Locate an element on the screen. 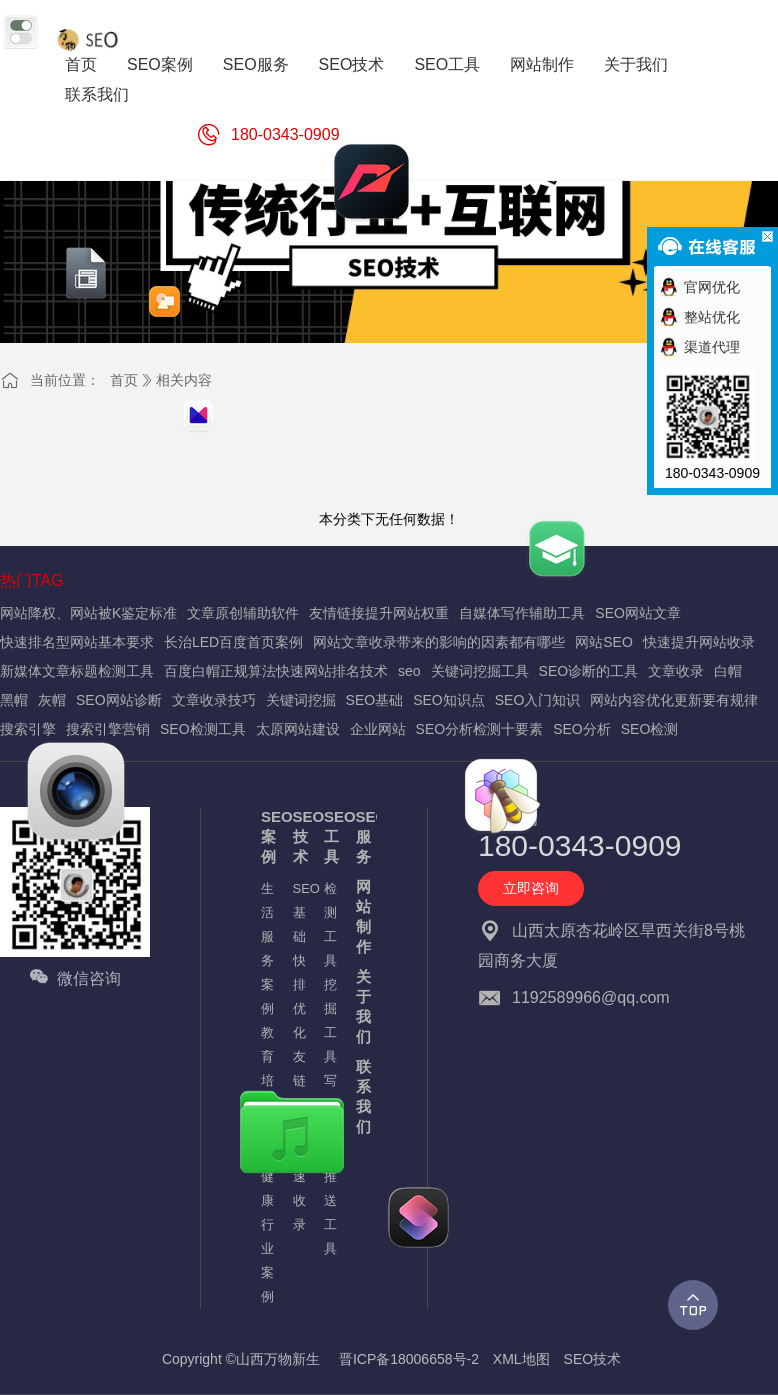 Image resolution: width=778 pixels, height=1395 pixels. news message or newsletter file type is located at coordinates (86, 274).